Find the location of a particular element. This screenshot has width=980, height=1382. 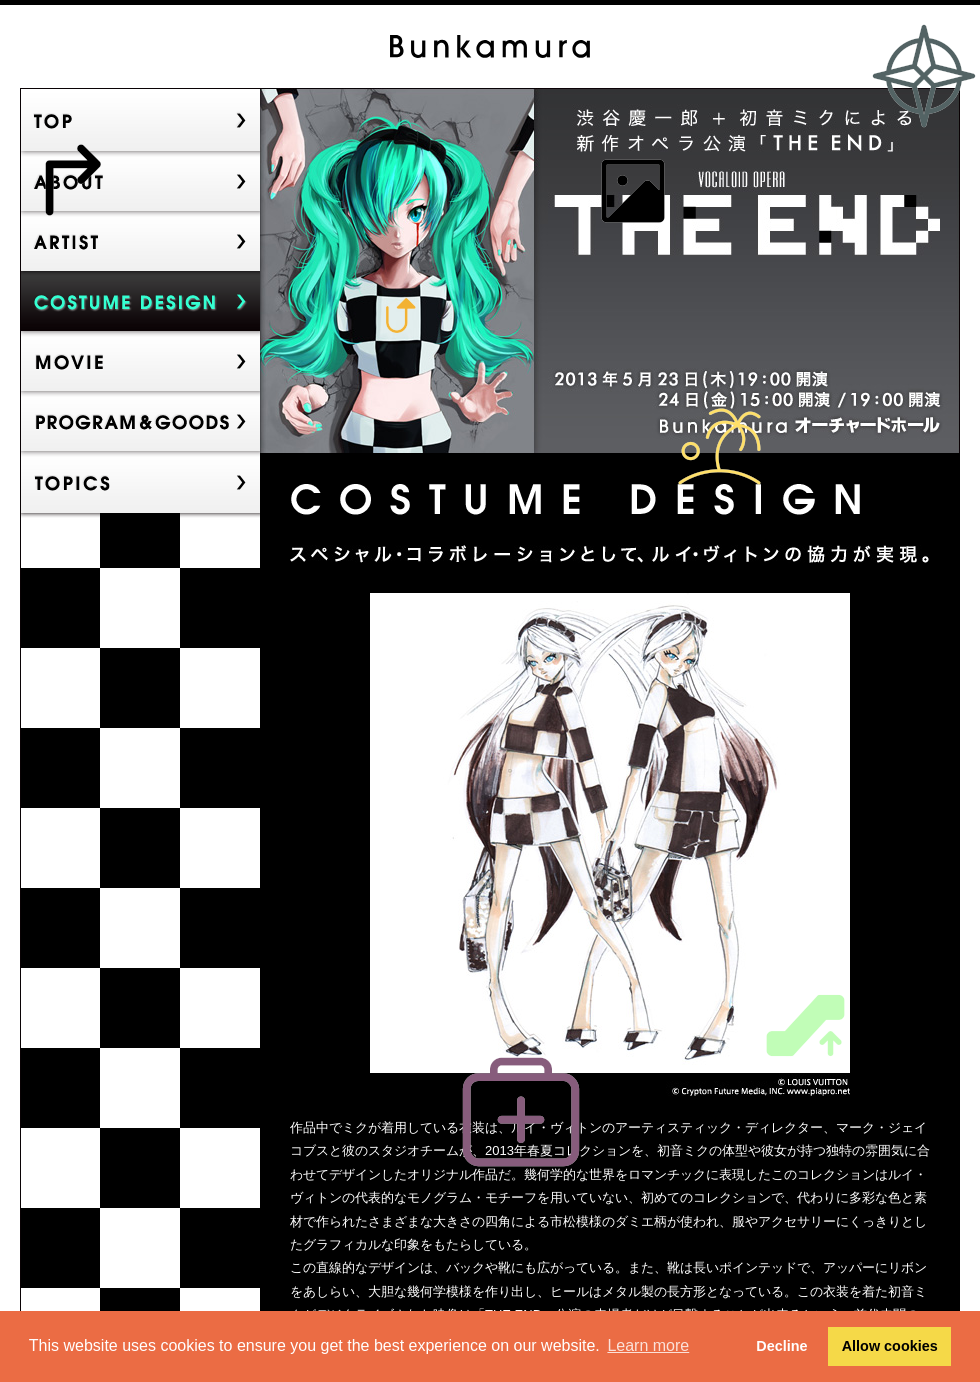

access navigation or orientation tools is located at coordinates (924, 76).